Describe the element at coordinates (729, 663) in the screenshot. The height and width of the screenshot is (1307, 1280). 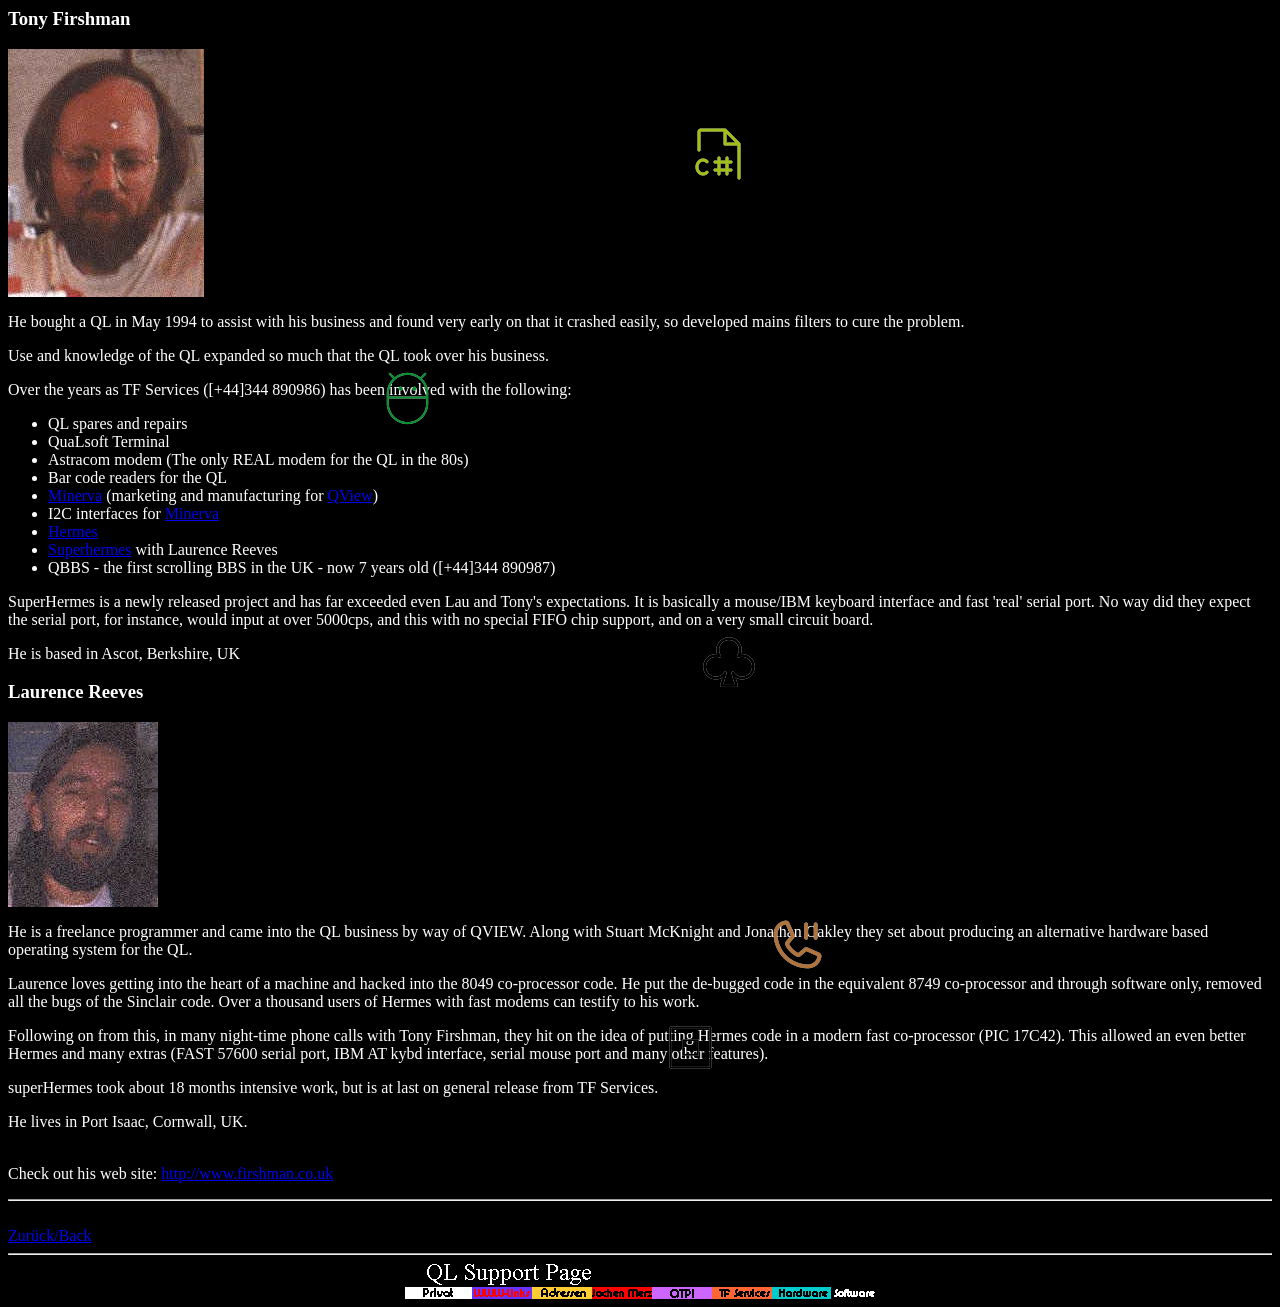
I see `indicates clubs suit in a card game` at that location.